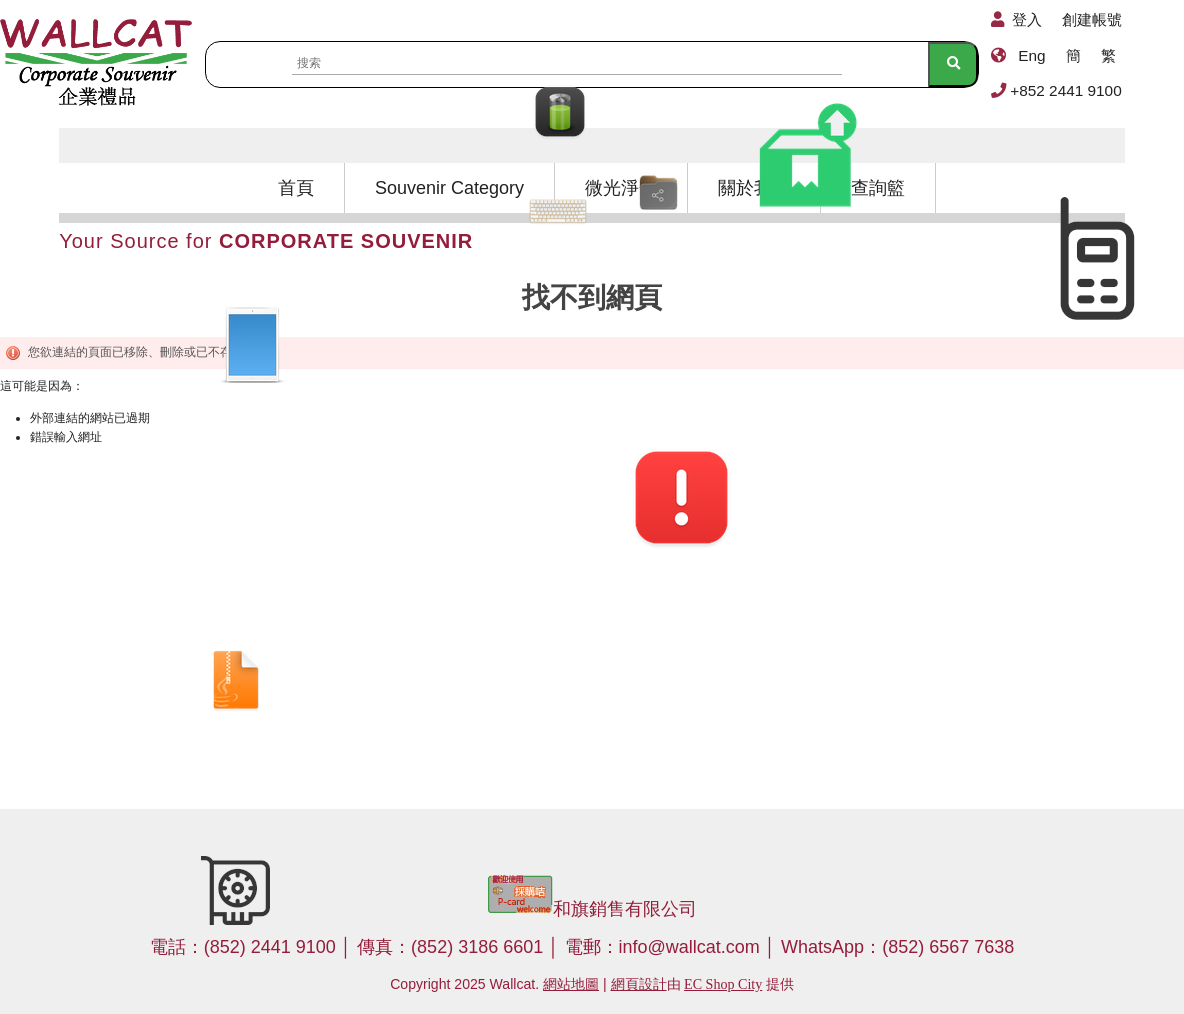  I want to click on view system crash reports or error logs, so click(681, 497).